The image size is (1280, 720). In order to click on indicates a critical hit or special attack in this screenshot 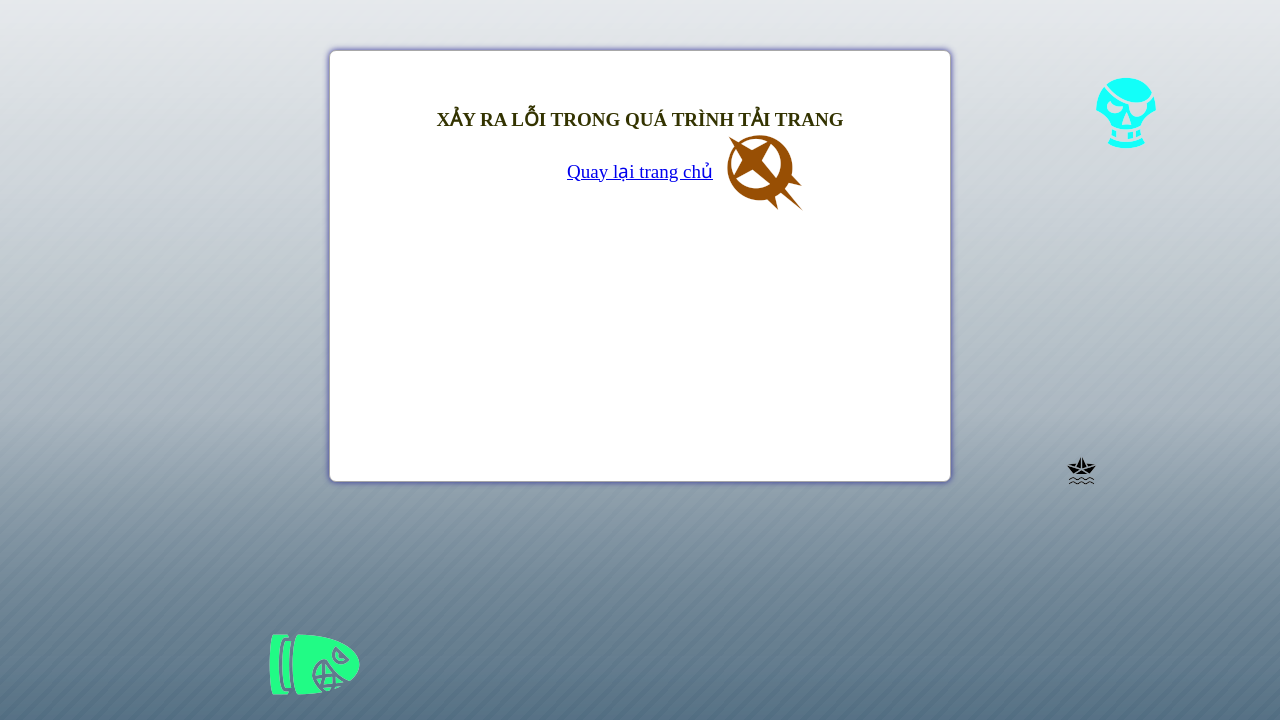, I will do `click(764, 172)`.